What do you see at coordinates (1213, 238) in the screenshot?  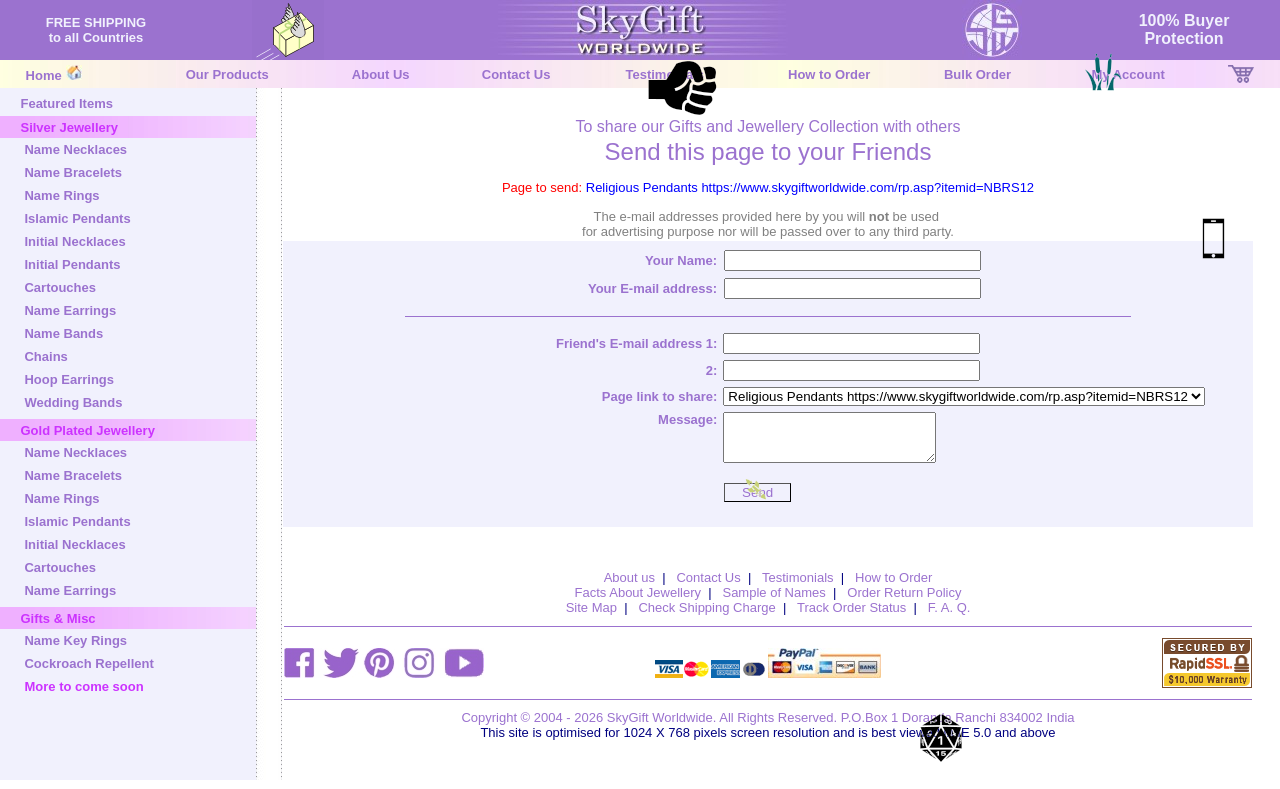 I see `access mobile device settings` at bounding box center [1213, 238].